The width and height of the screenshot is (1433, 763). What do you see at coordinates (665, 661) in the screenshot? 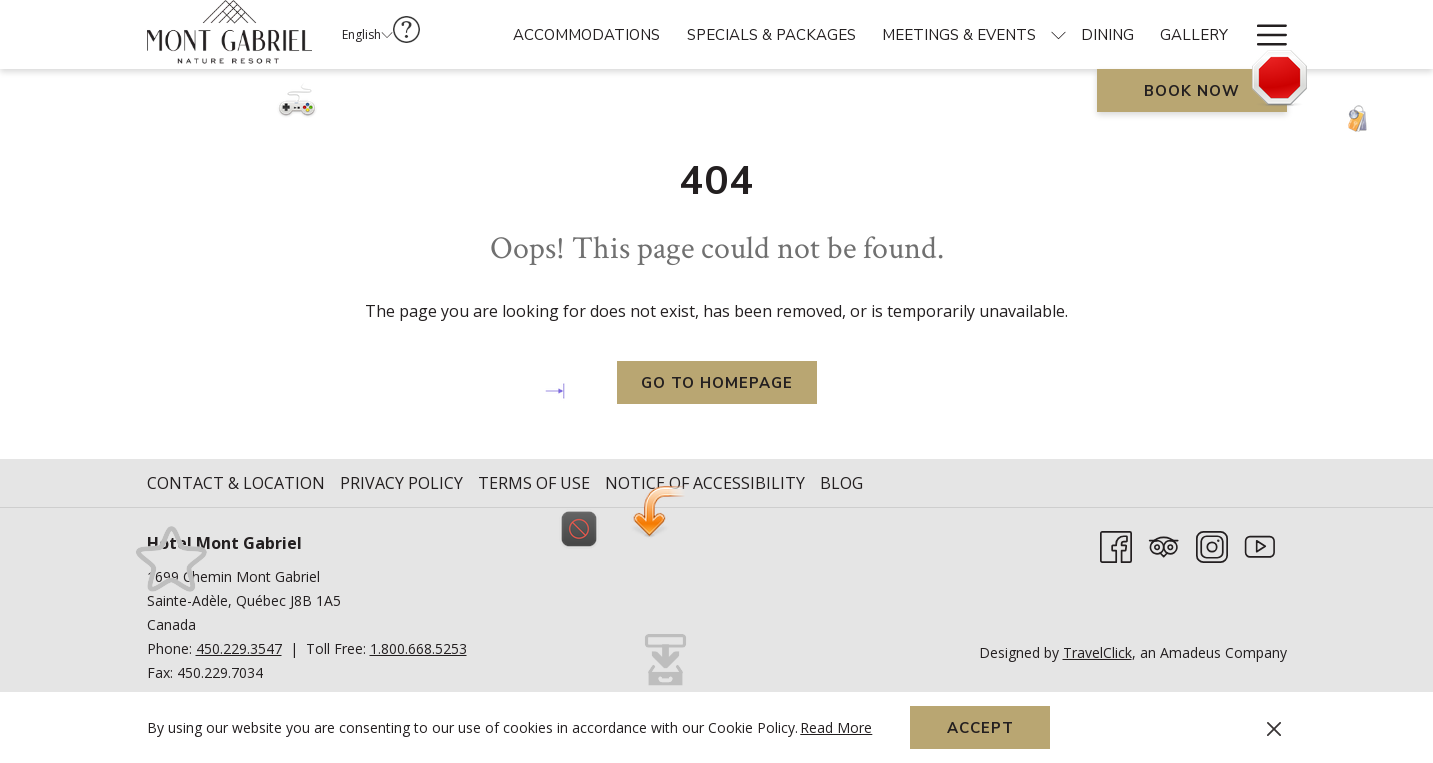
I see `save document to a new location` at bounding box center [665, 661].